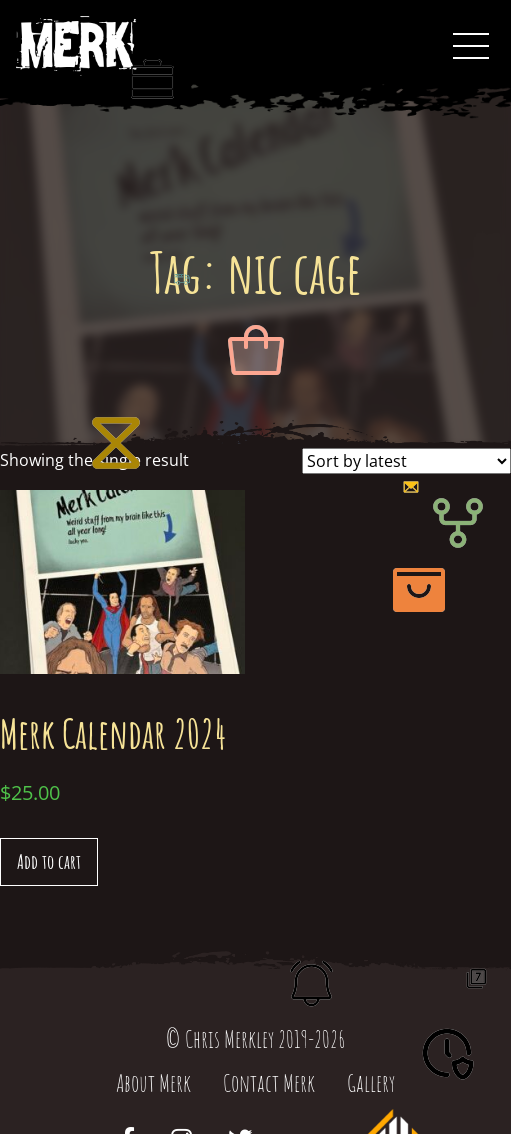 This screenshot has width=511, height=1134. Describe the element at coordinates (116, 443) in the screenshot. I see `indicates loading or processing in progress` at that location.